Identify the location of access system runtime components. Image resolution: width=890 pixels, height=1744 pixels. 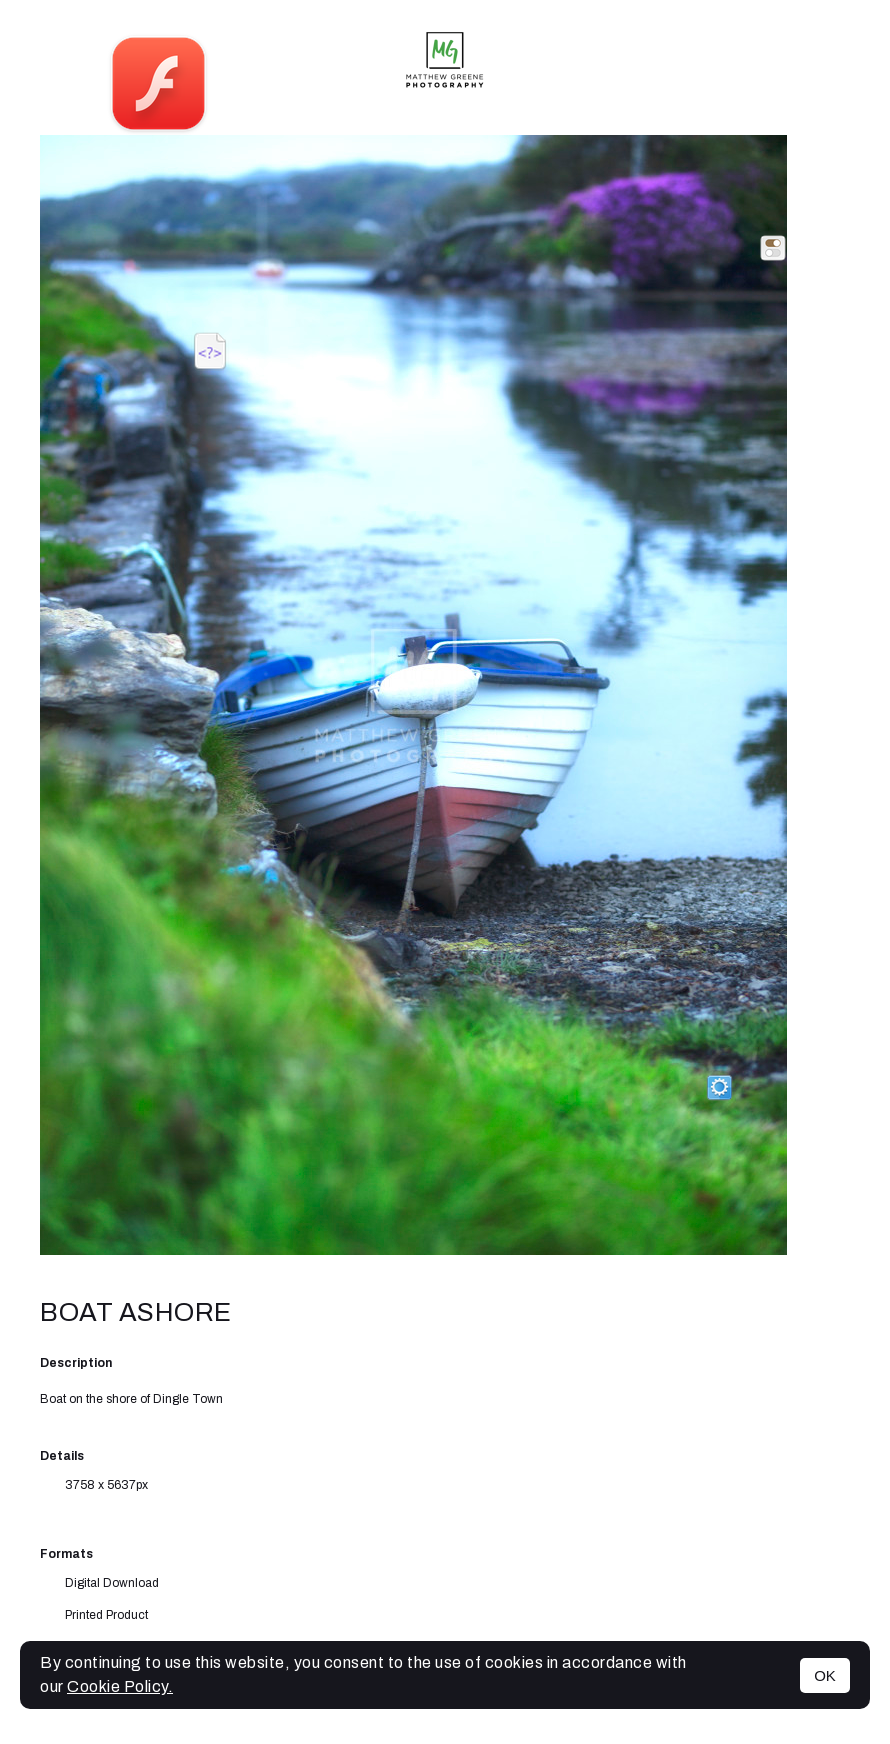
(719, 1087).